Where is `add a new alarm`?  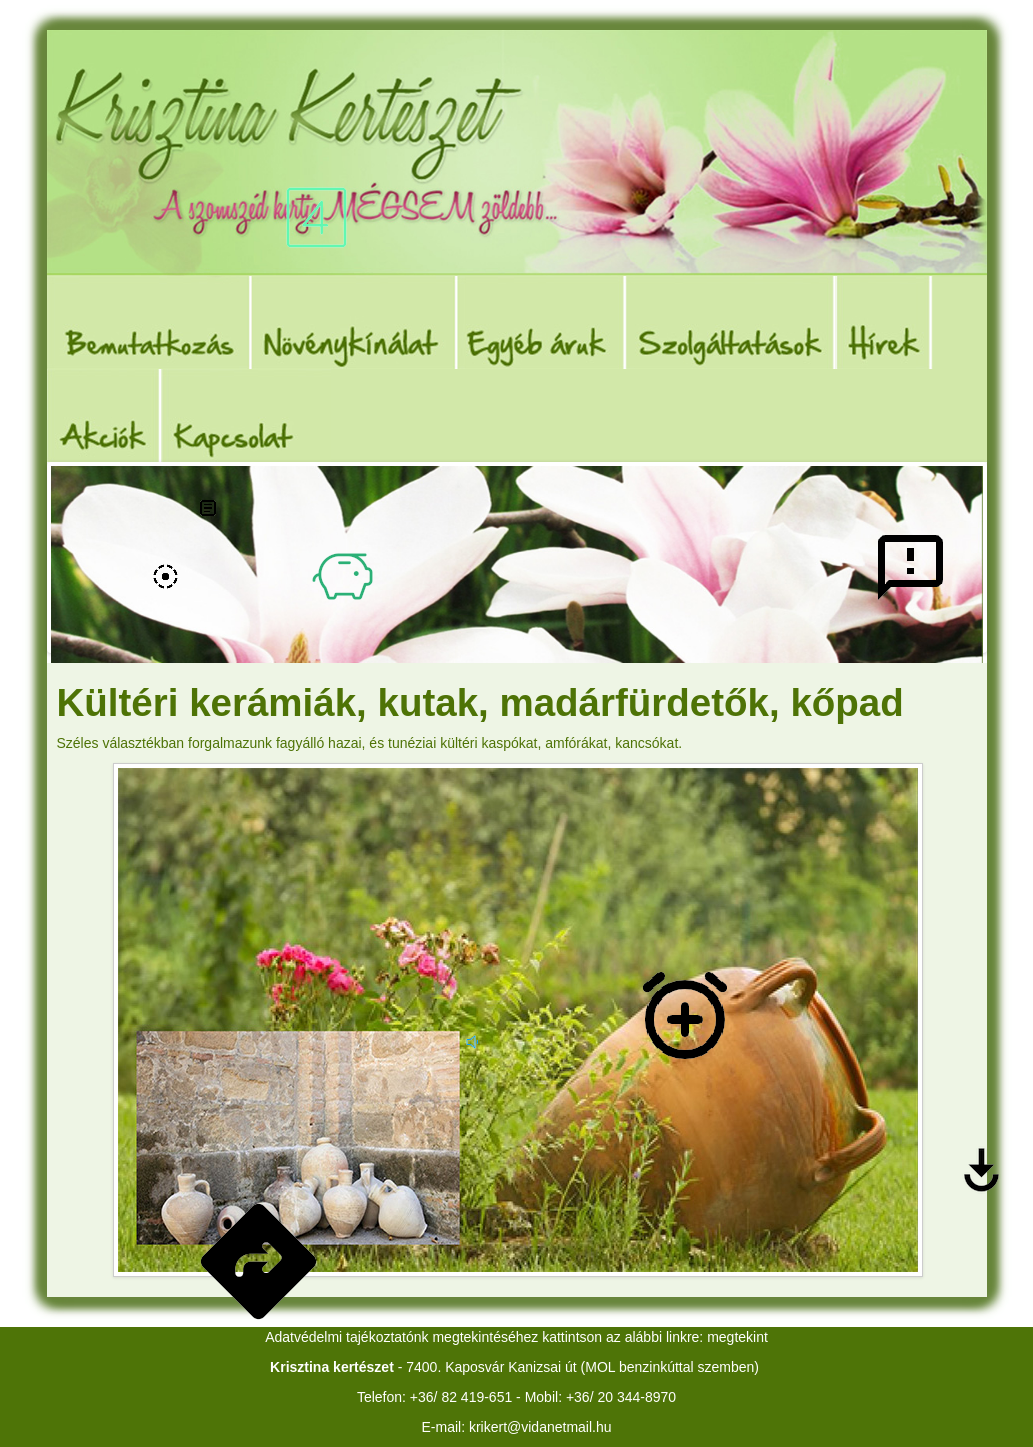 add a new alarm is located at coordinates (685, 1015).